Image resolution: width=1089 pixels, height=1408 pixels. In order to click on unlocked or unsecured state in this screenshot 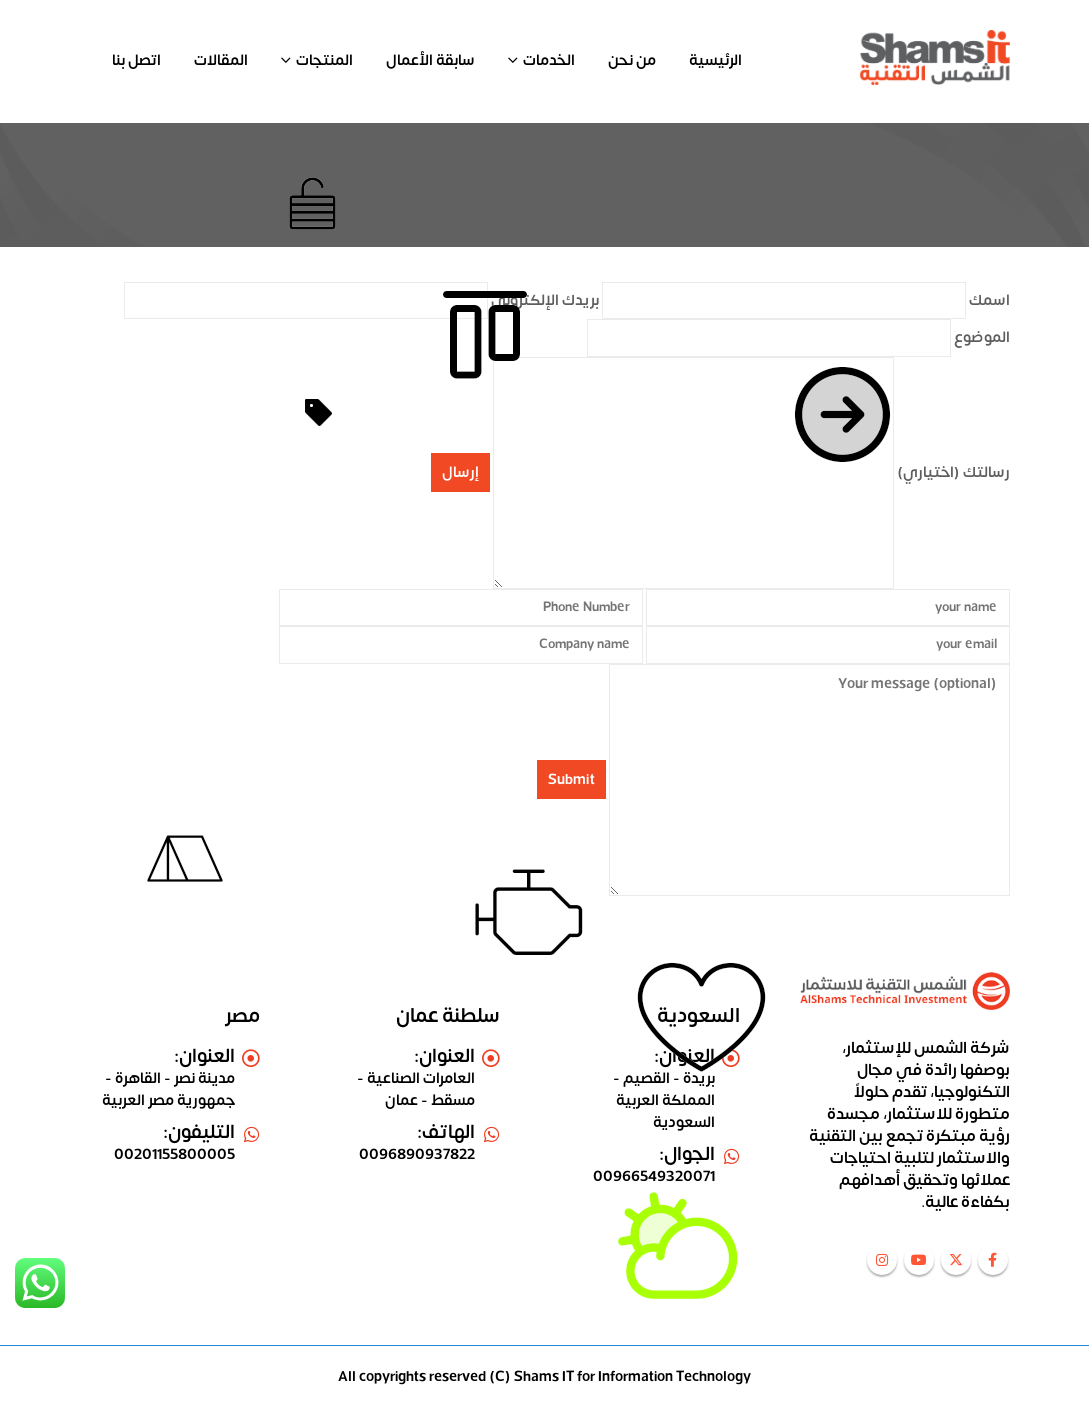, I will do `click(312, 206)`.